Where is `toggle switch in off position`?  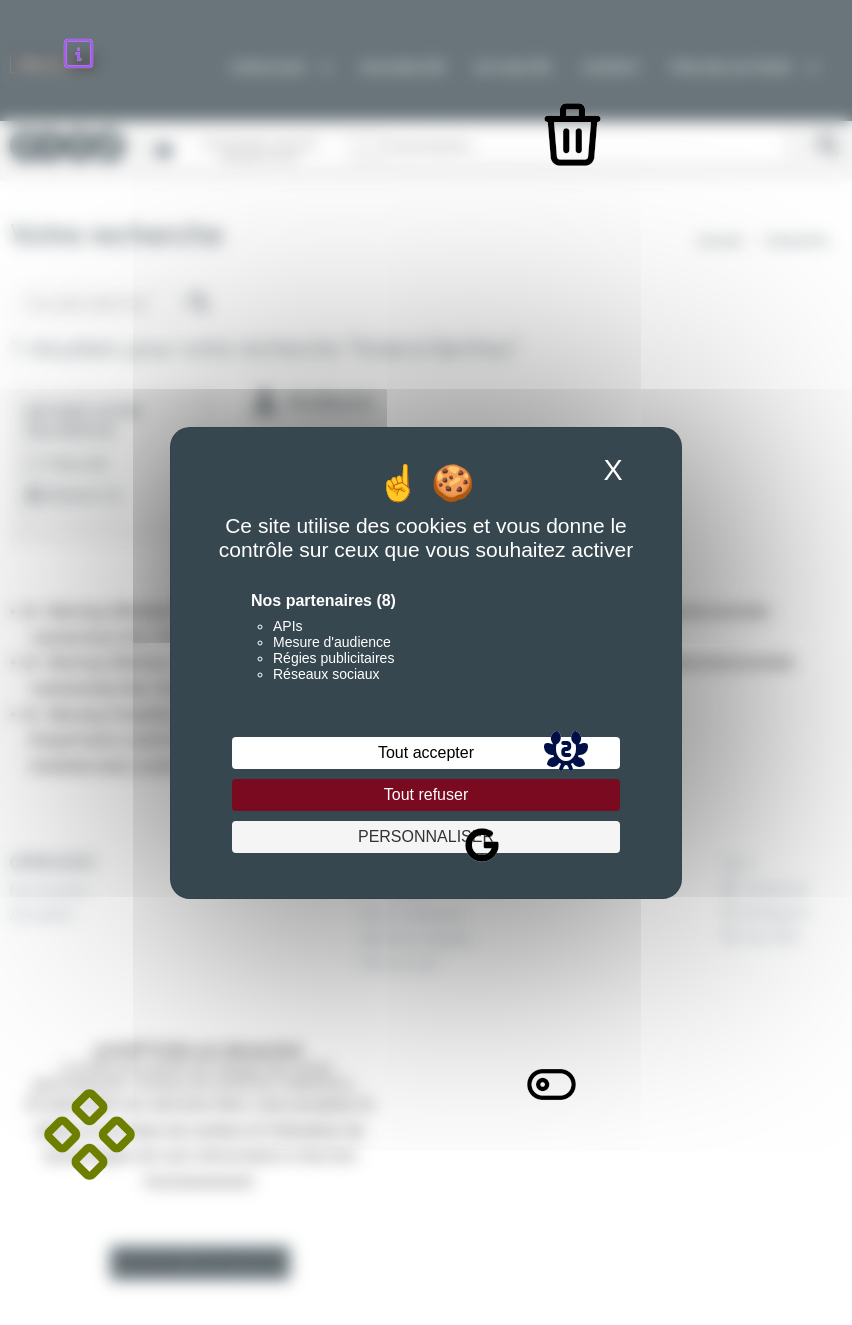 toggle switch in off position is located at coordinates (551, 1084).